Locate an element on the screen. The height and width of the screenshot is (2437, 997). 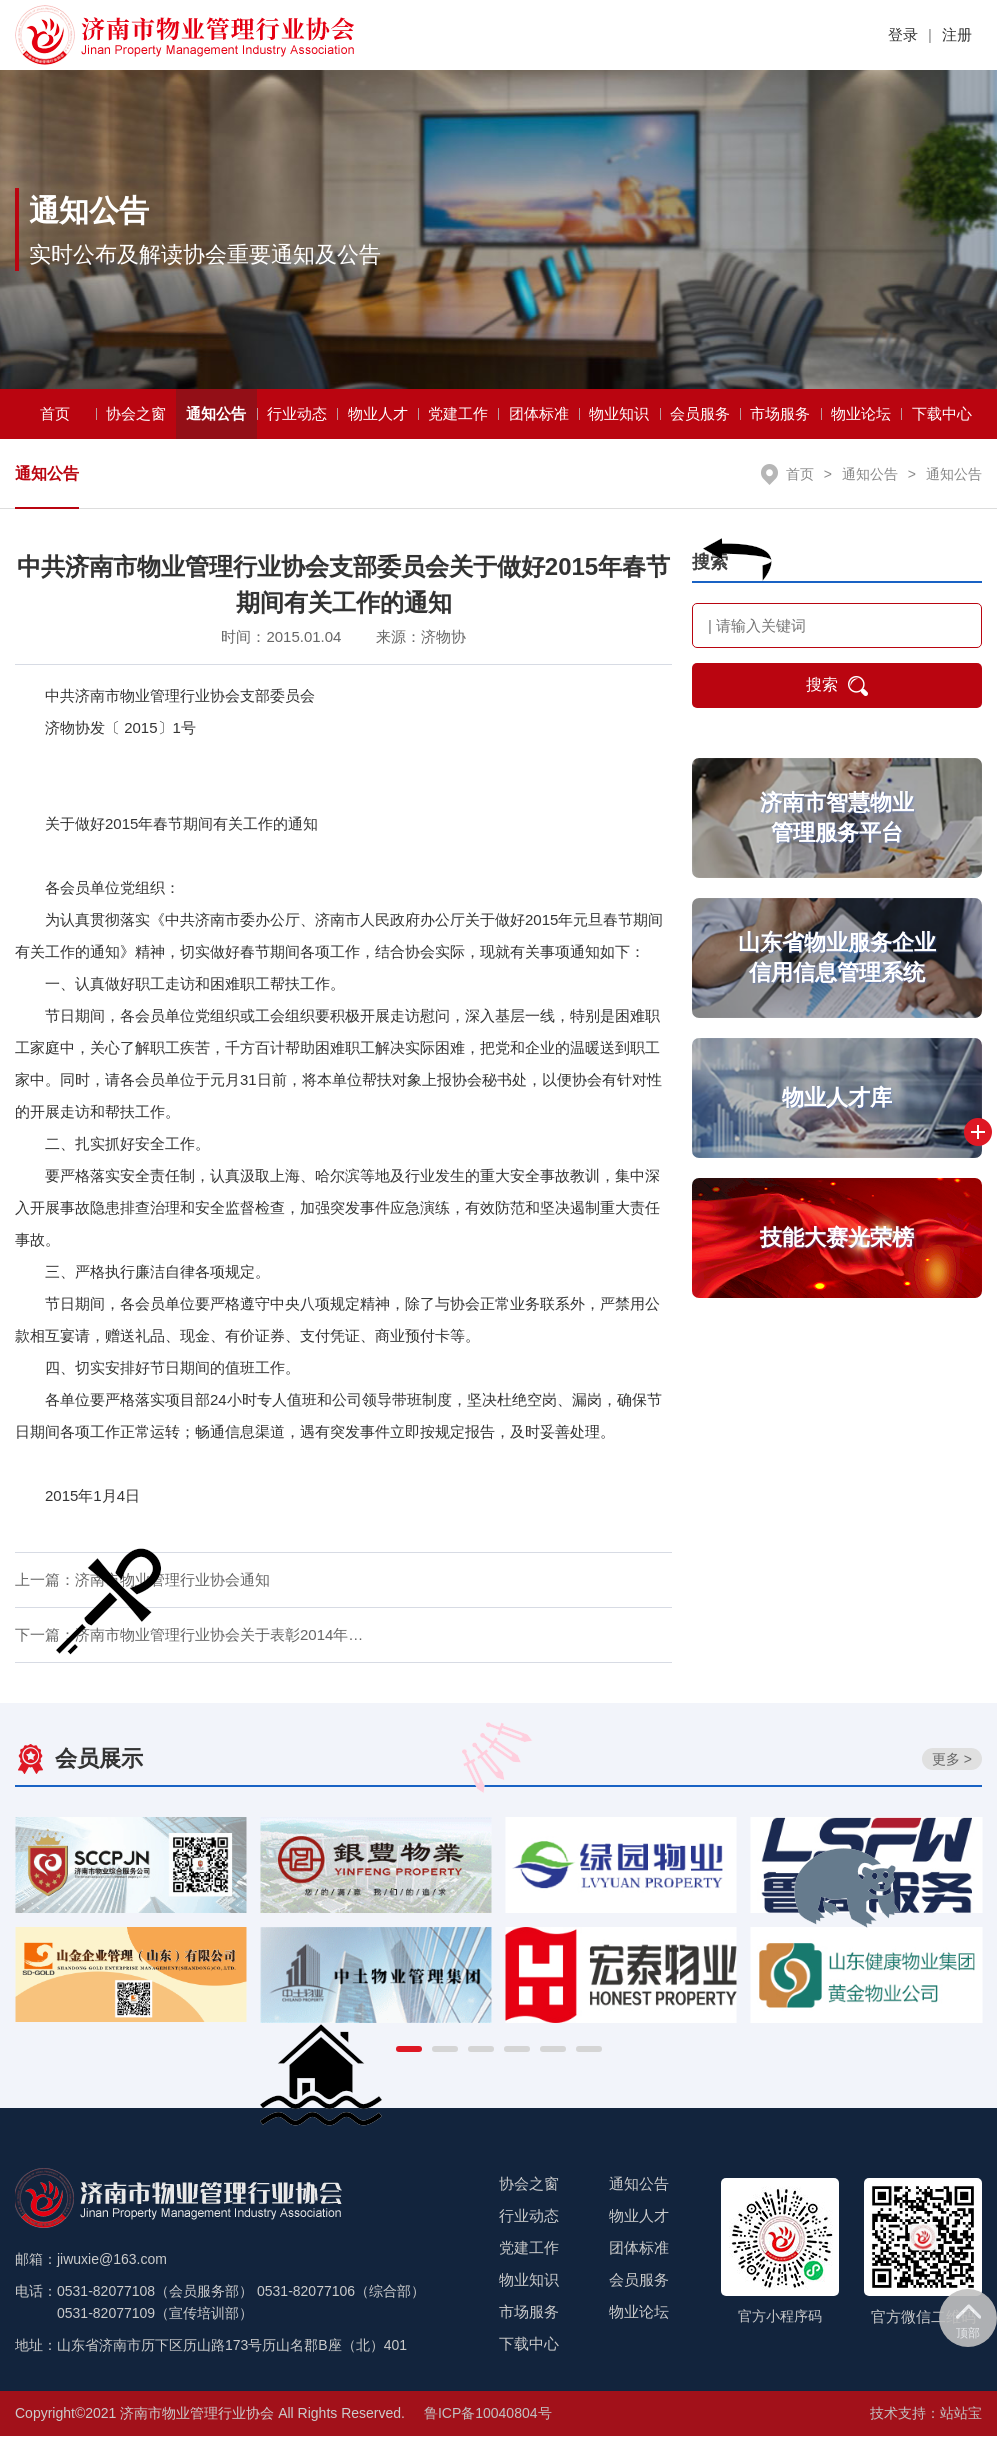
indicates flood warning or alert is located at coordinates (321, 2072).